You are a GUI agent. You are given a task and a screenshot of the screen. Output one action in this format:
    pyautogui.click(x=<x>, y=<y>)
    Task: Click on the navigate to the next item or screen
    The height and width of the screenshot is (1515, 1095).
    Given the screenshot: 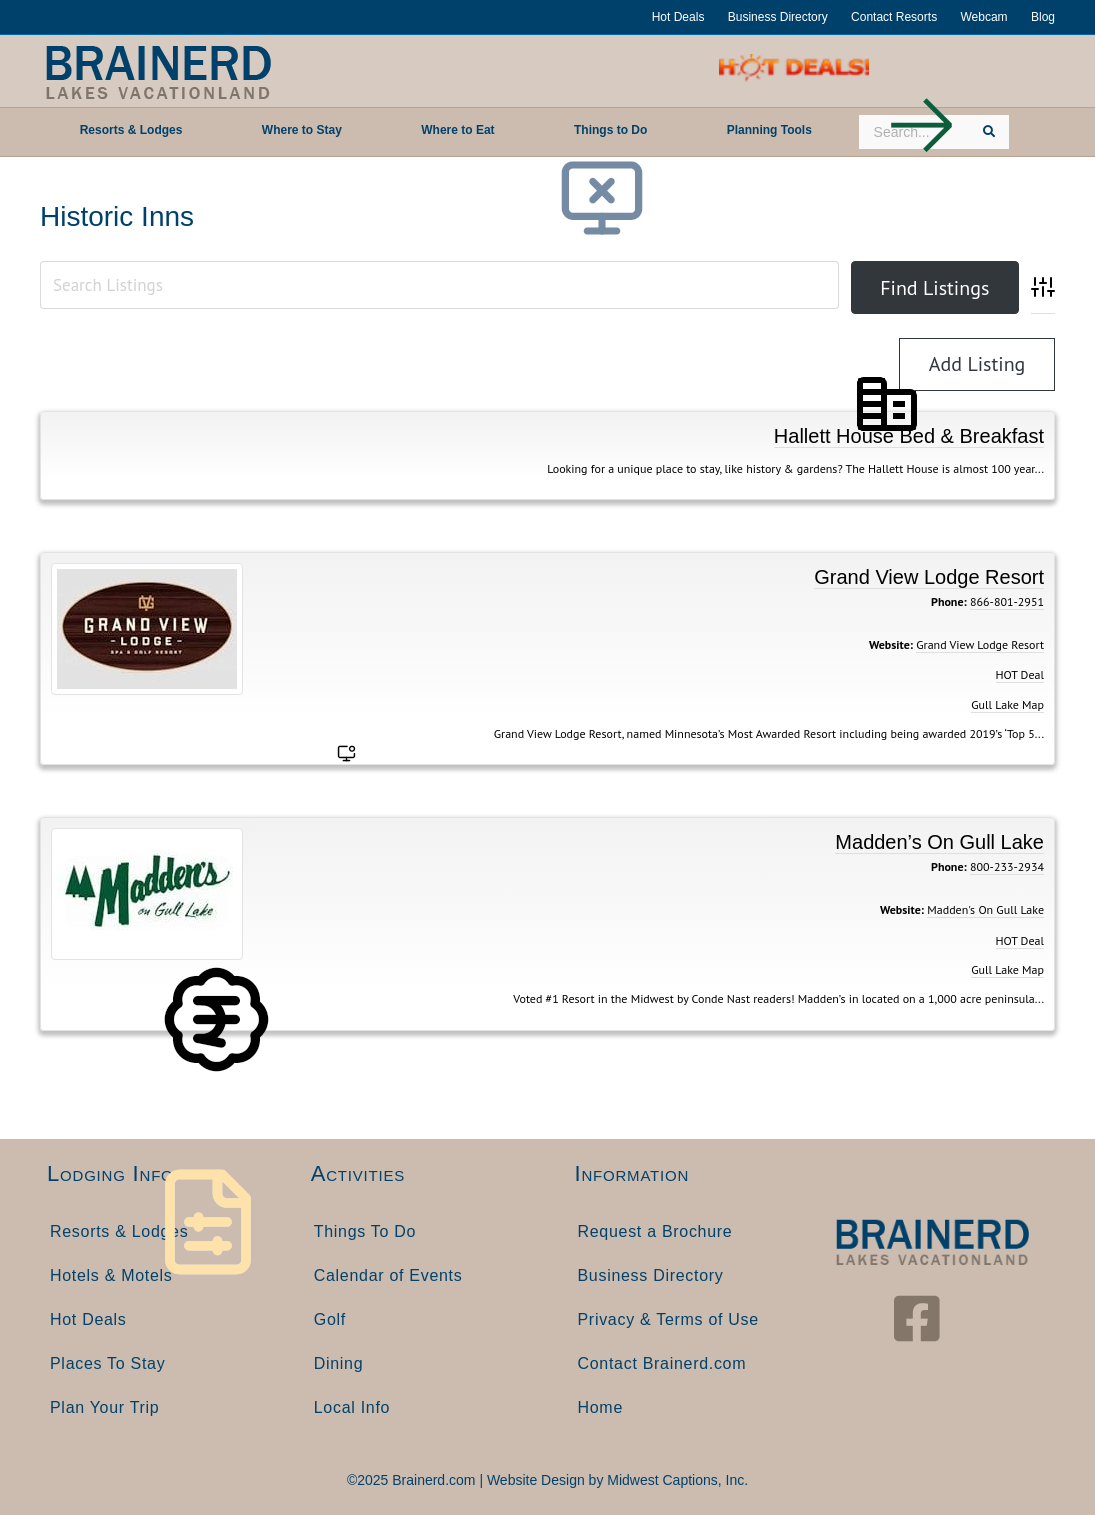 What is the action you would take?
    pyautogui.click(x=921, y=122)
    